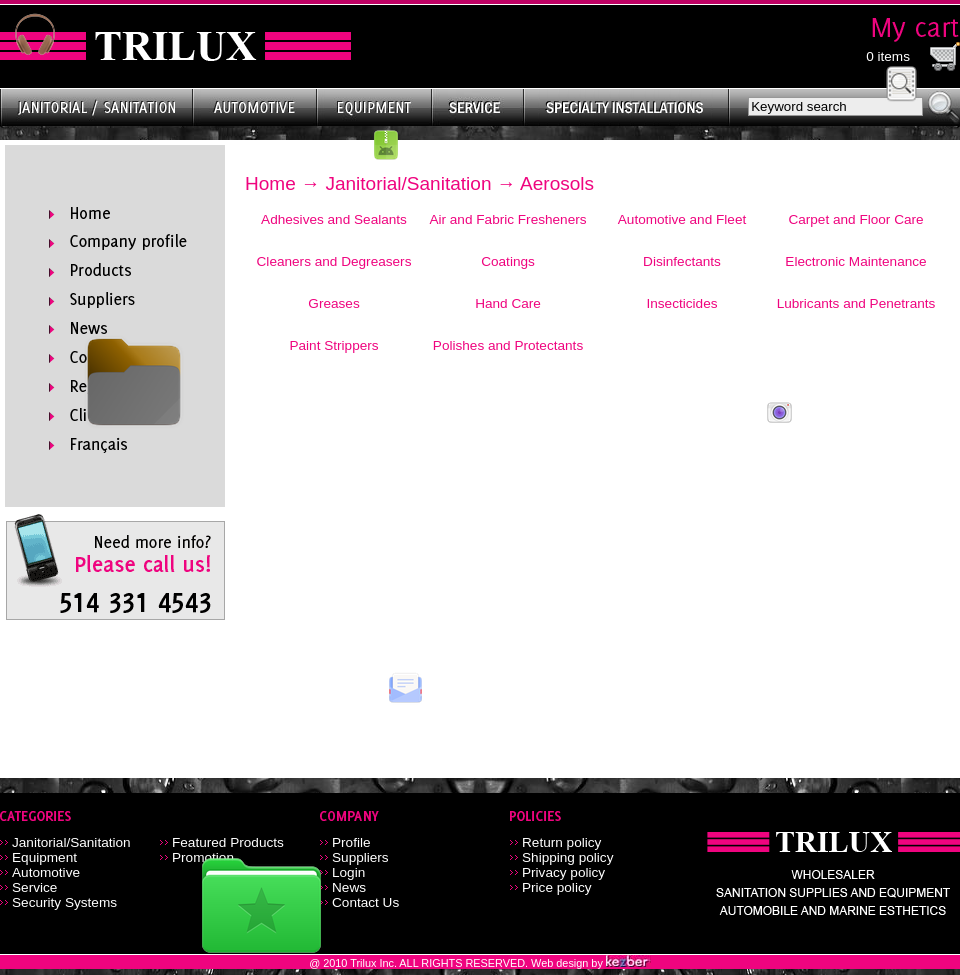 This screenshot has height=975, width=960. What do you see at coordinates (405, 689) in the screenshot?
I see `indicates a message has been read` at bounding box center [405, 689].